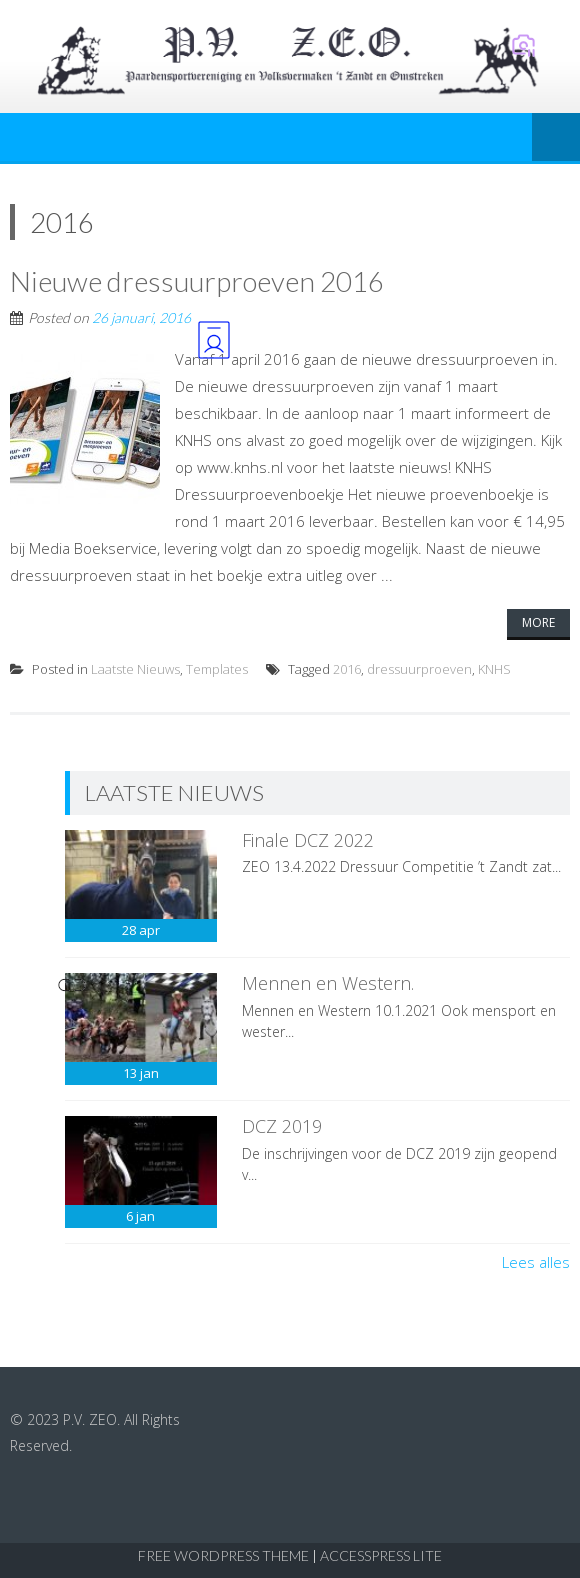  I want to click on unlink or disconnect a linked item, so click(72, 985).